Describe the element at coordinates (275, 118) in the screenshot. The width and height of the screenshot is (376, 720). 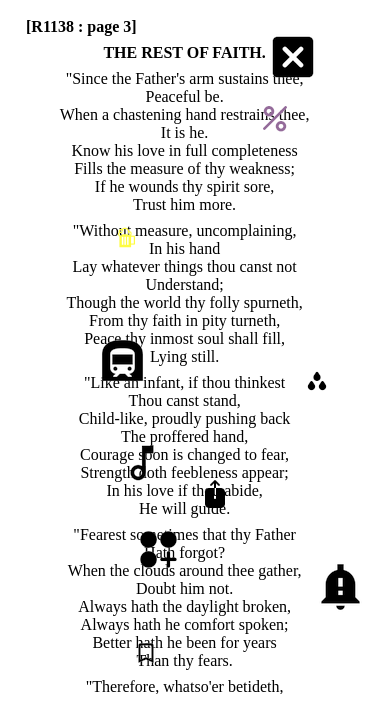
I see `view discount or sale information` at that location.